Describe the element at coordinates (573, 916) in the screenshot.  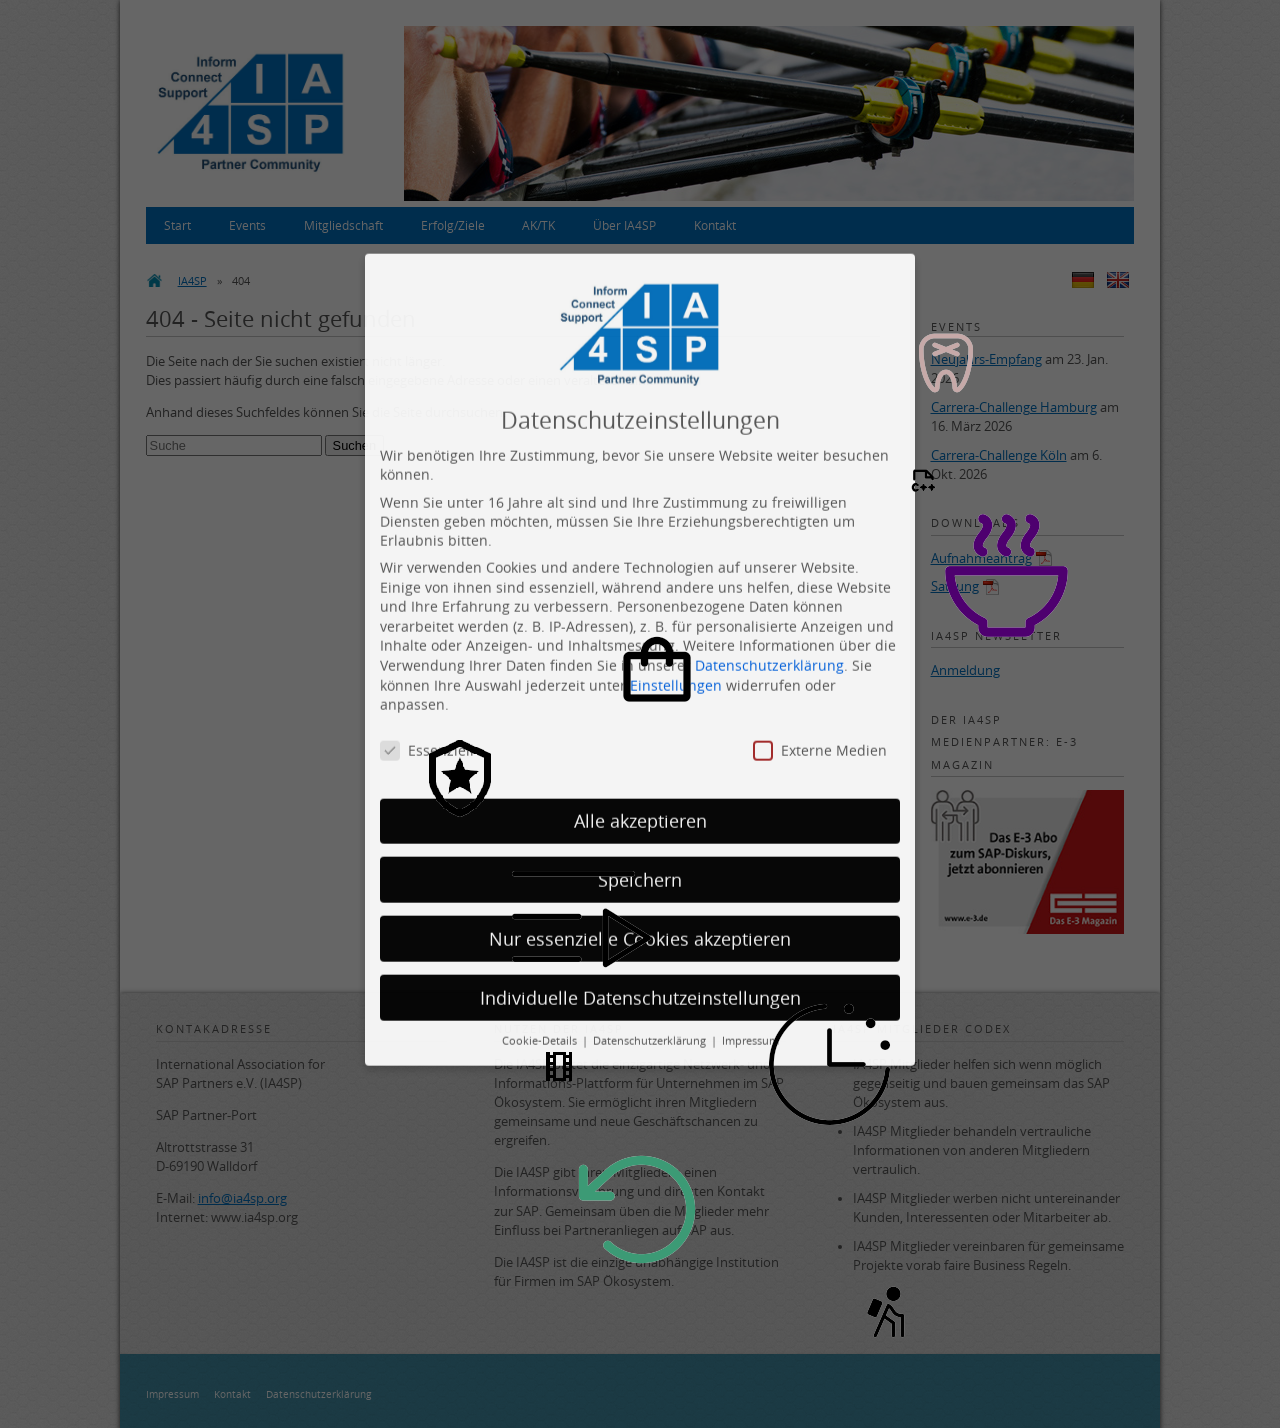
I see `view playback queue` at that location.